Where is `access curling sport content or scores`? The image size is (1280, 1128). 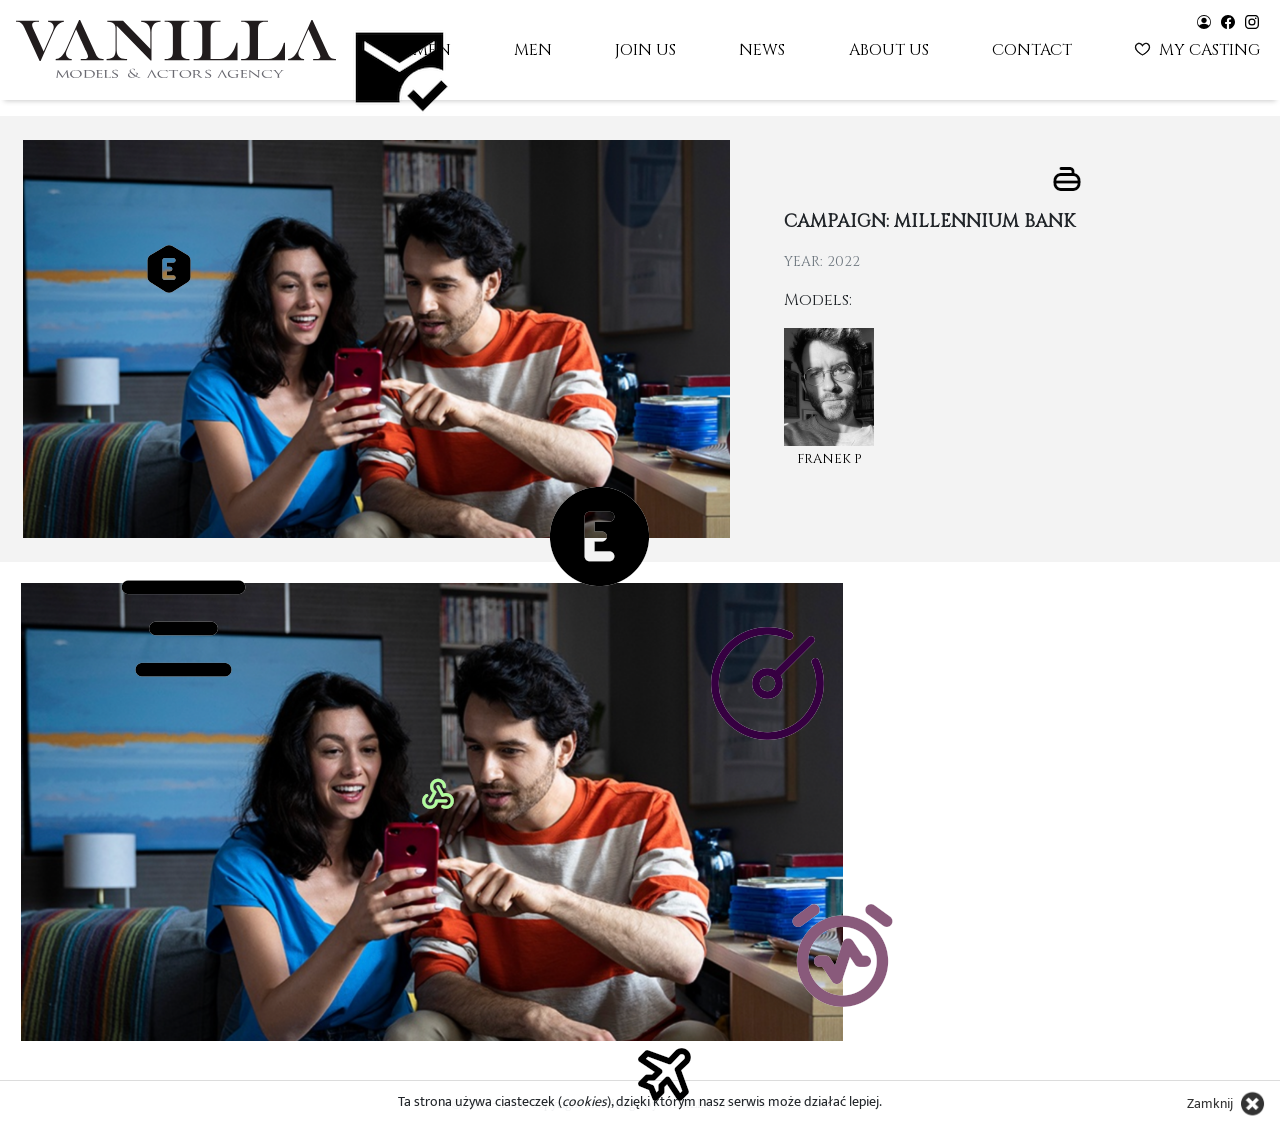 access curling sport content or scores is located at coordinates (1067, 179).